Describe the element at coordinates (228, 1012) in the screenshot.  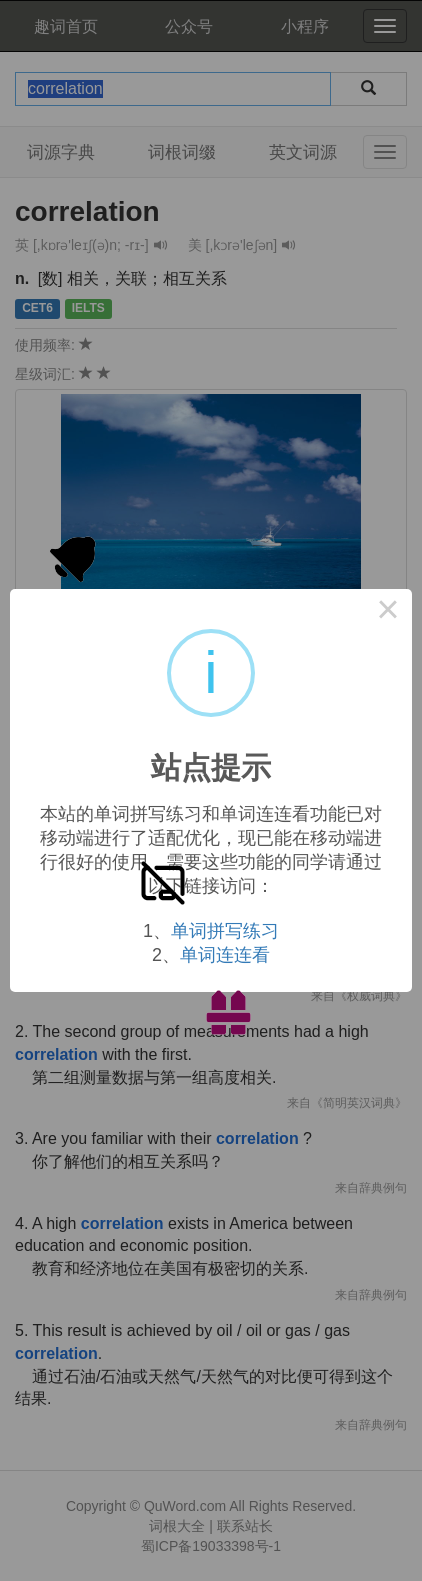
I see `set boundary or perimeter limits` at that location.